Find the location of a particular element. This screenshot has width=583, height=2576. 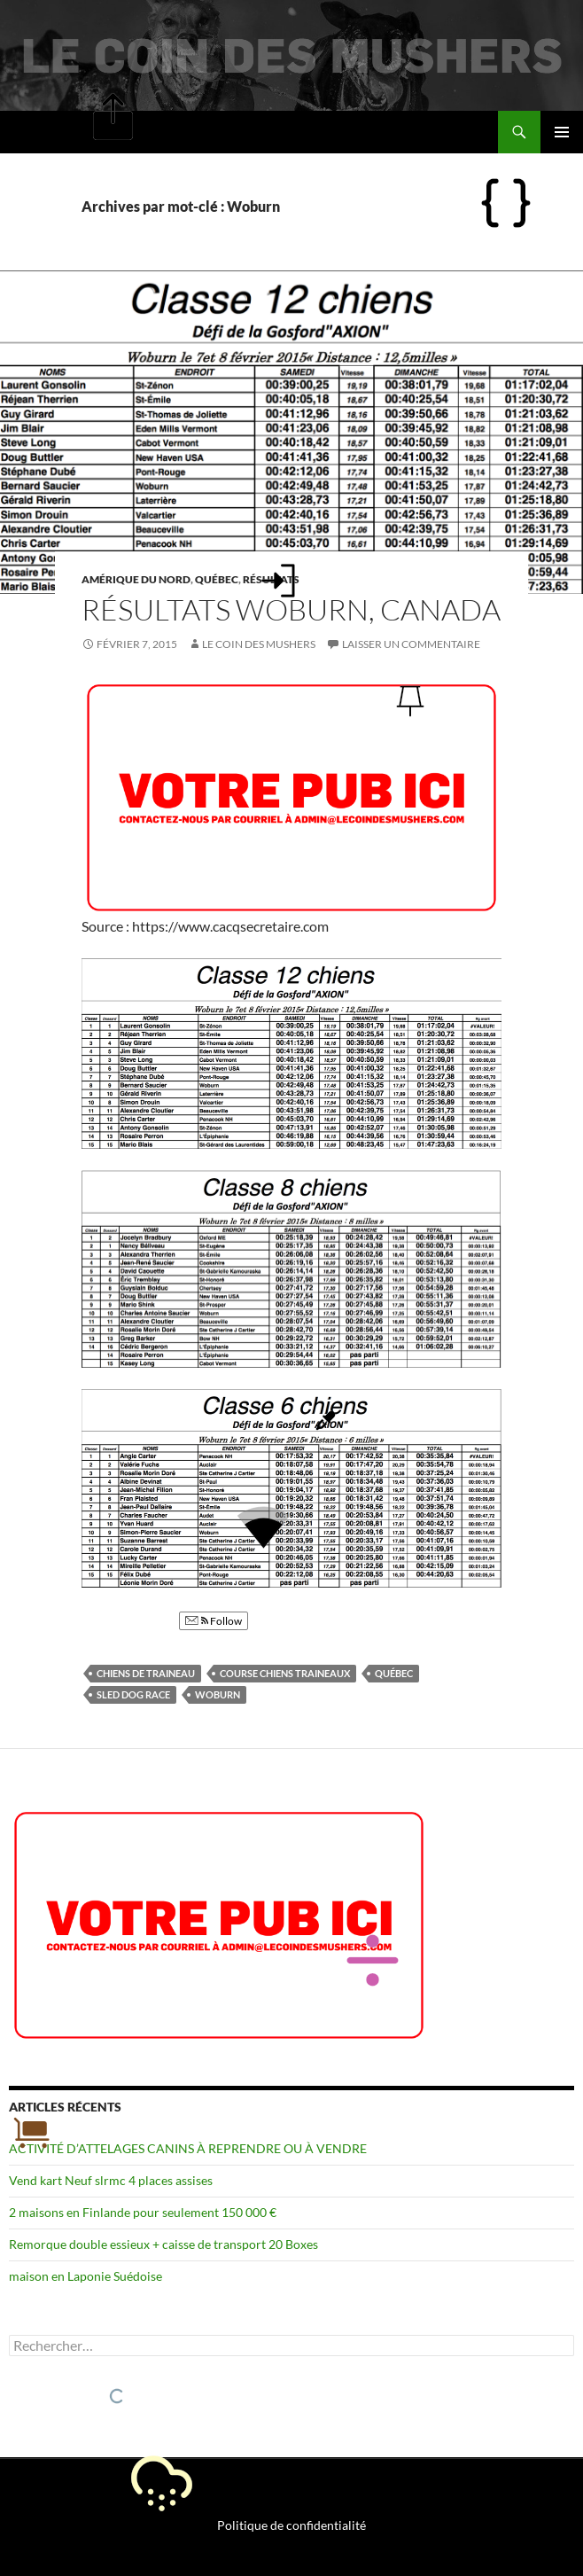

perform division calculation is located at coordinates (372, 1960).